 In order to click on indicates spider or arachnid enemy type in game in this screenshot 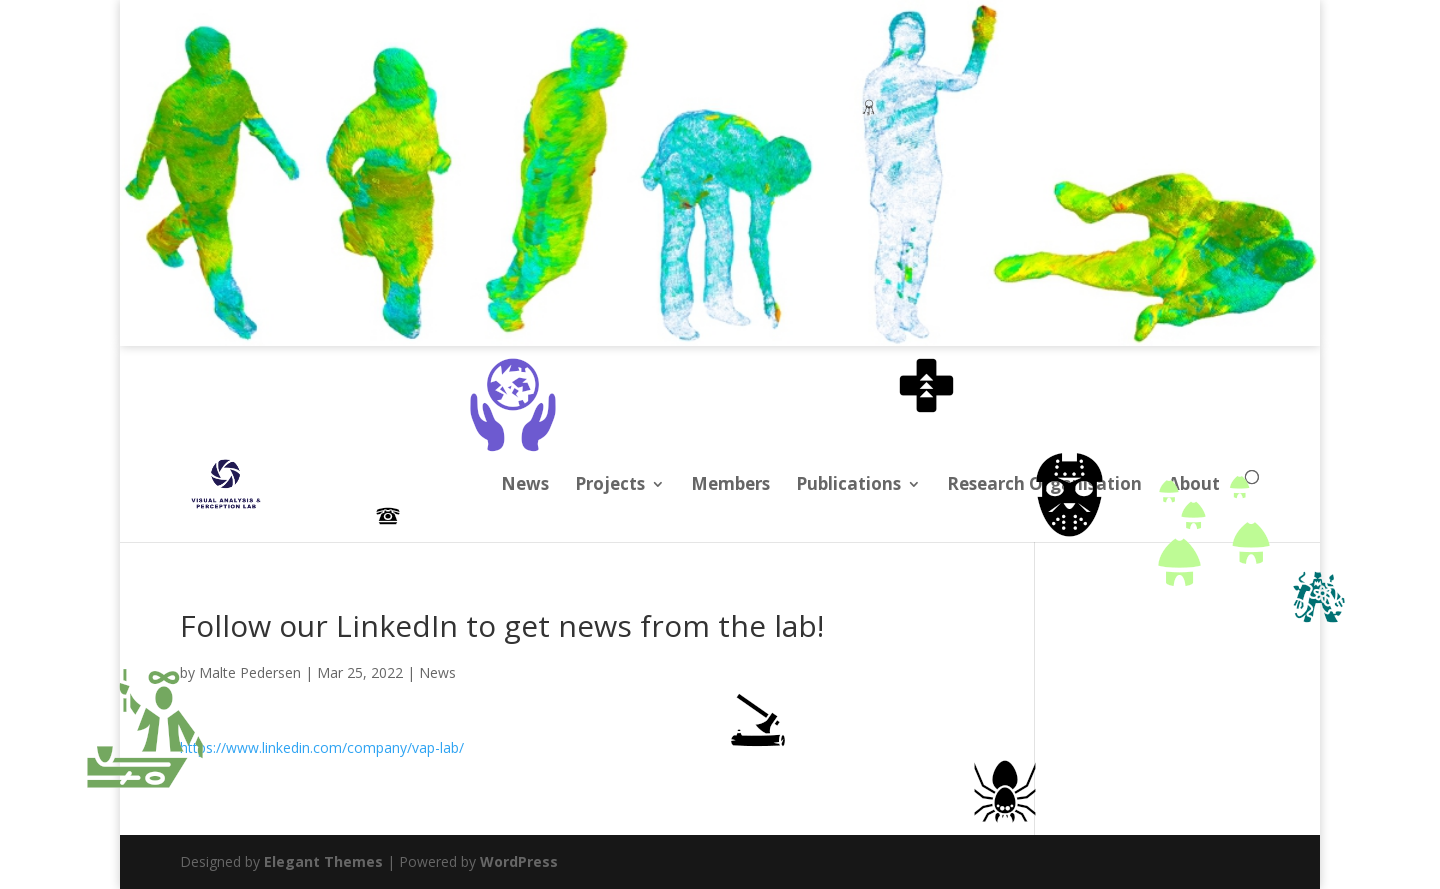, I will do `click(1005, 791)`.